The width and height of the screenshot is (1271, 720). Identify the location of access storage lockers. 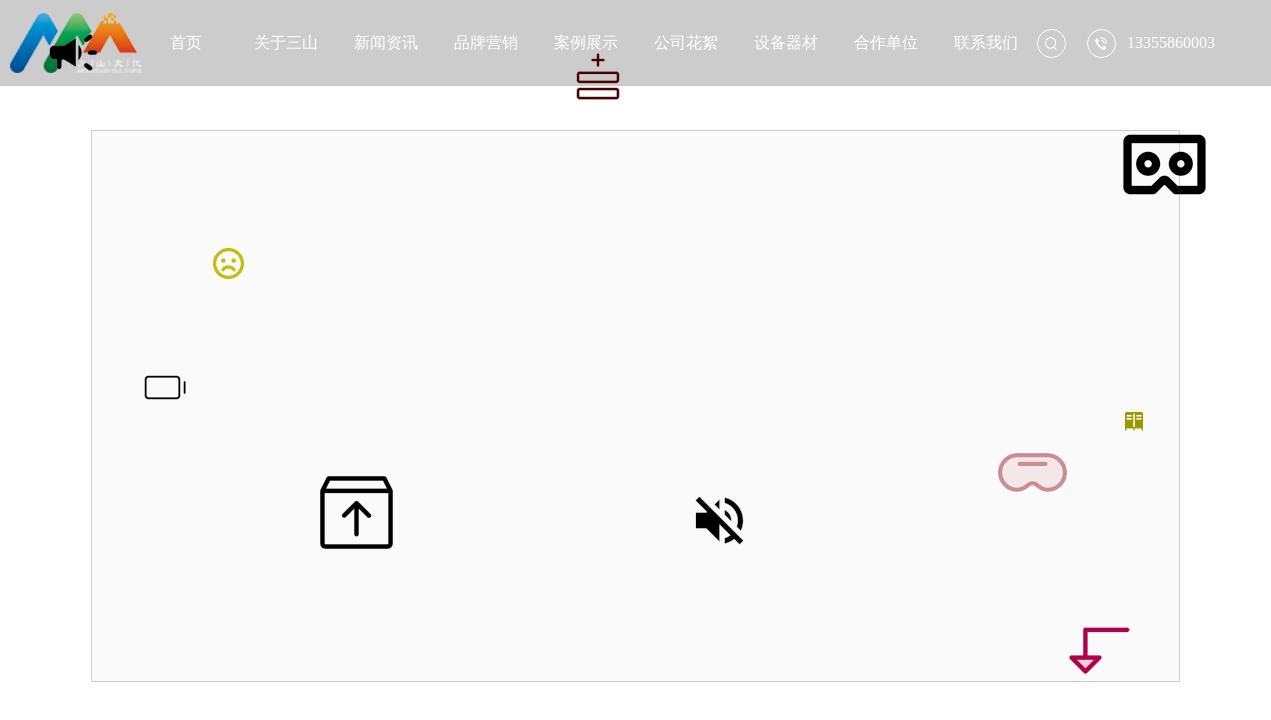
(1134, 421).